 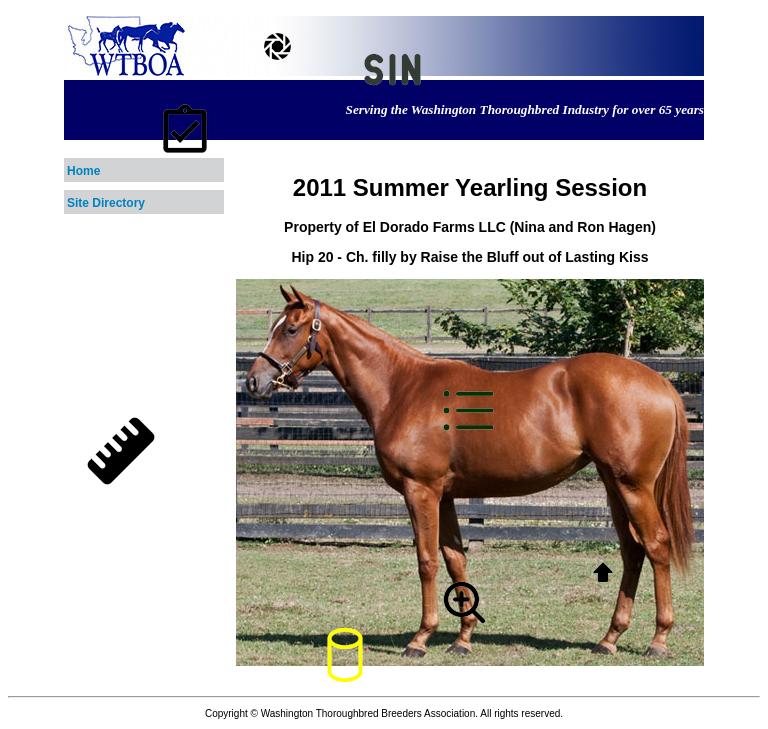 What do you see at coordinates (468, 410) in the screenshot?
I see `view items in a bulleted list format` at bounding box center [468, 410].